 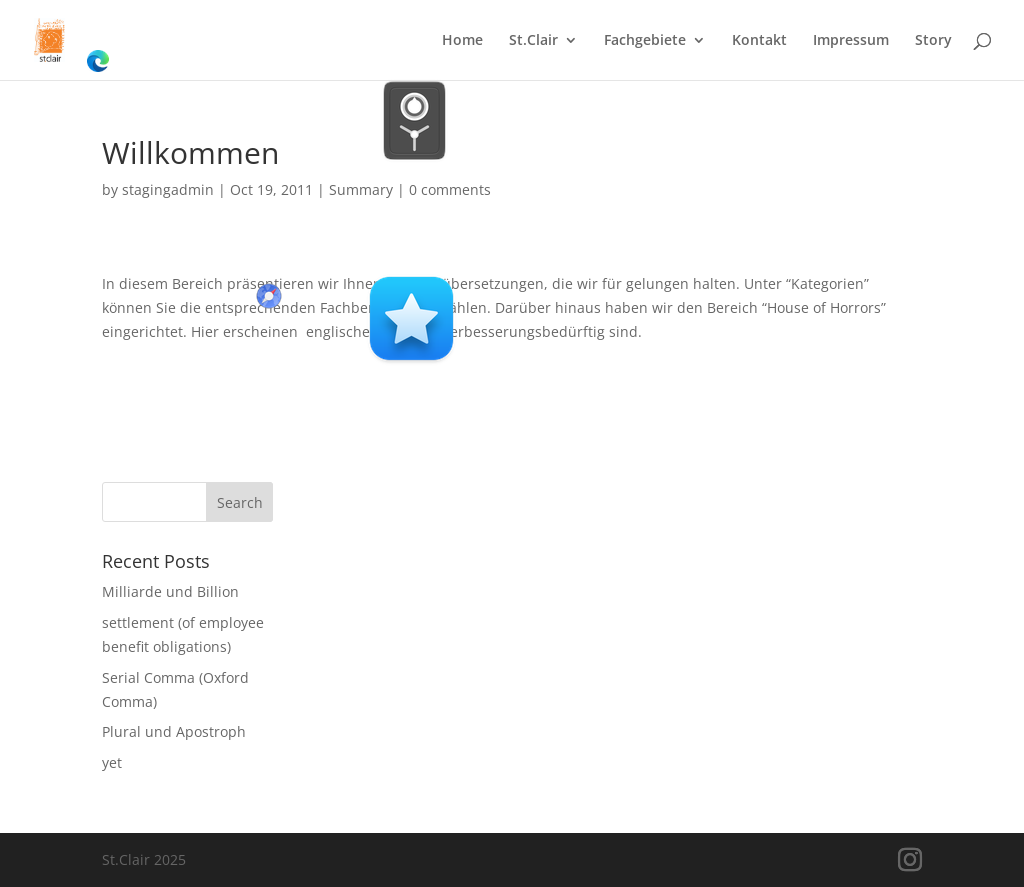 I want to click on archive selected email messages, so click(x=414, y=120).